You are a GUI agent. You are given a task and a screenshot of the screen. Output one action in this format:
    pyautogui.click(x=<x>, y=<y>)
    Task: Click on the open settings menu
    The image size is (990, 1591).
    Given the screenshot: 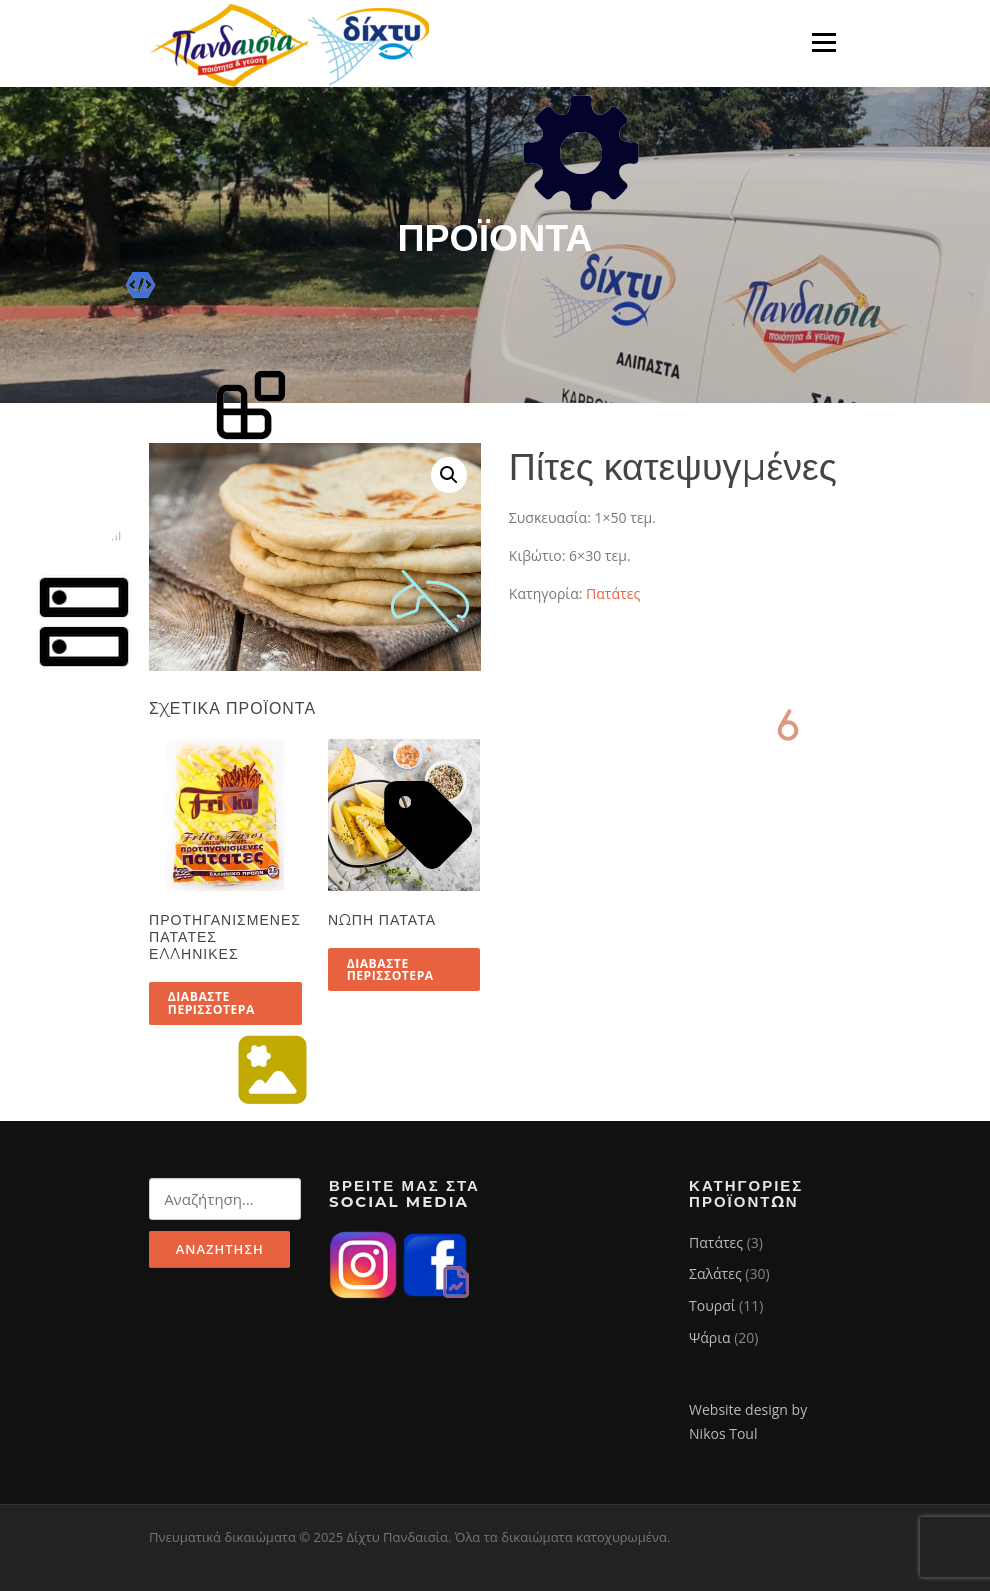 What is the action you would take?
    pyautogui.click(x=581, y=153)
    